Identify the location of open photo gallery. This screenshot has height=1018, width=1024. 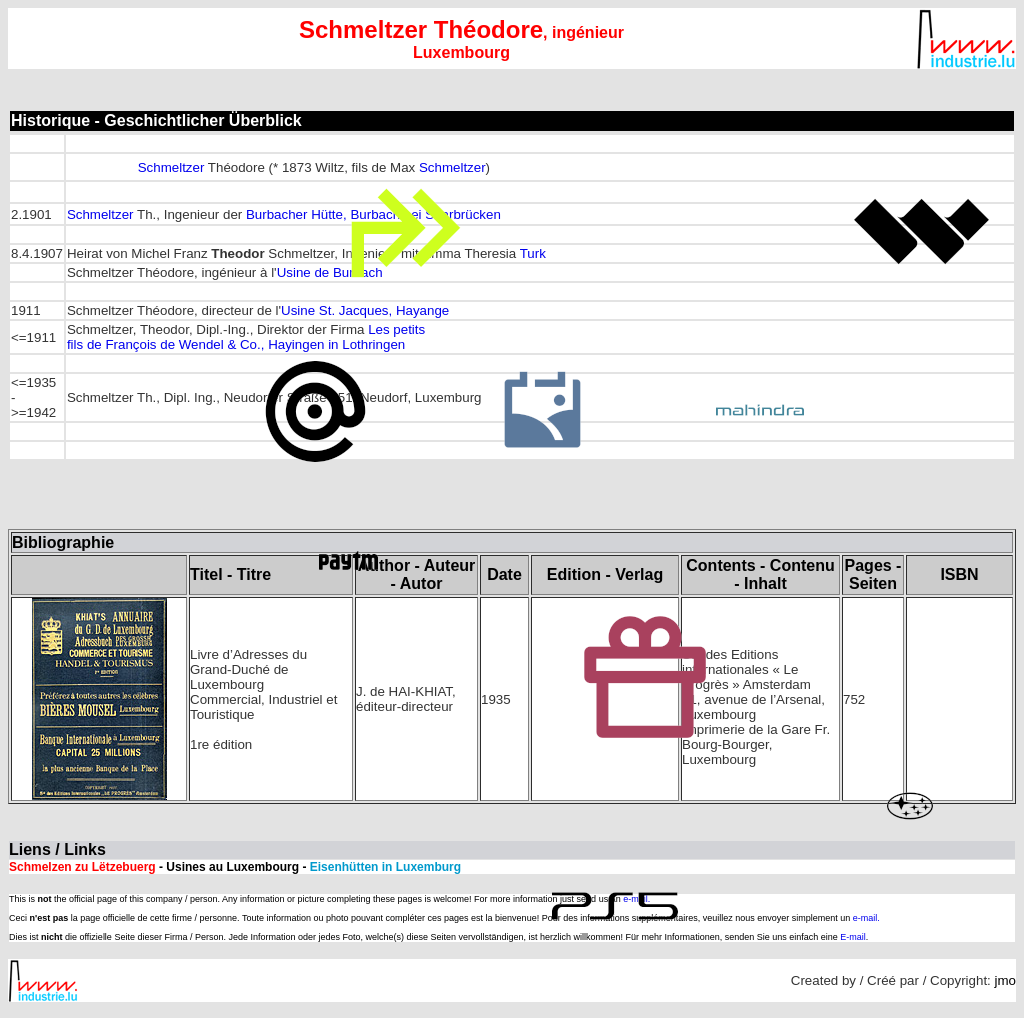
(542, 413).